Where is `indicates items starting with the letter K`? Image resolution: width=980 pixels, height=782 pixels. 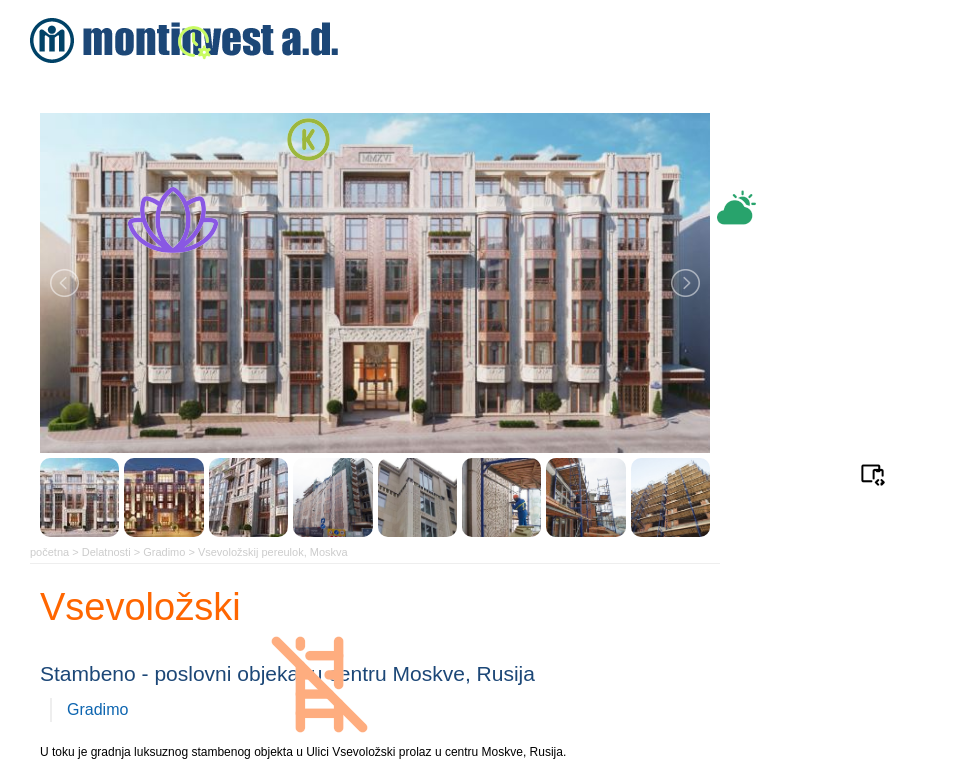 indicates items starting with the letter K is located at coordinates (308, 139).